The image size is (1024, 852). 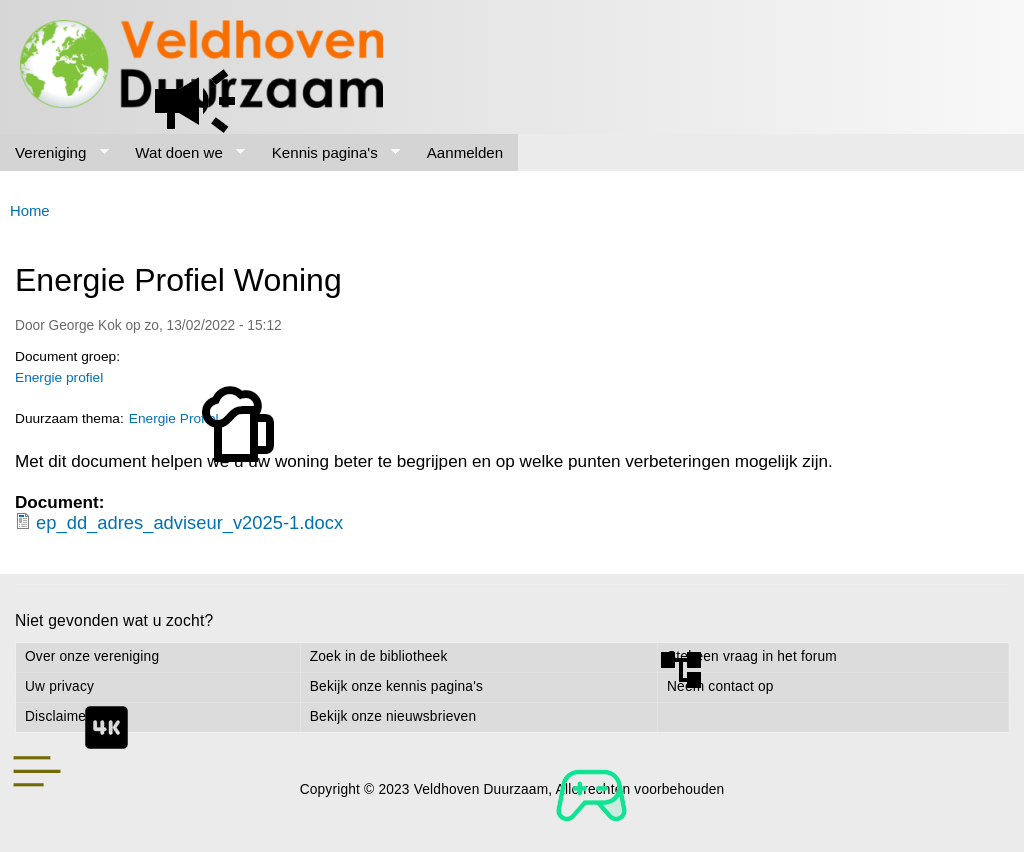 I want to click on view announcements or notifications, so click(x=195, y=101).